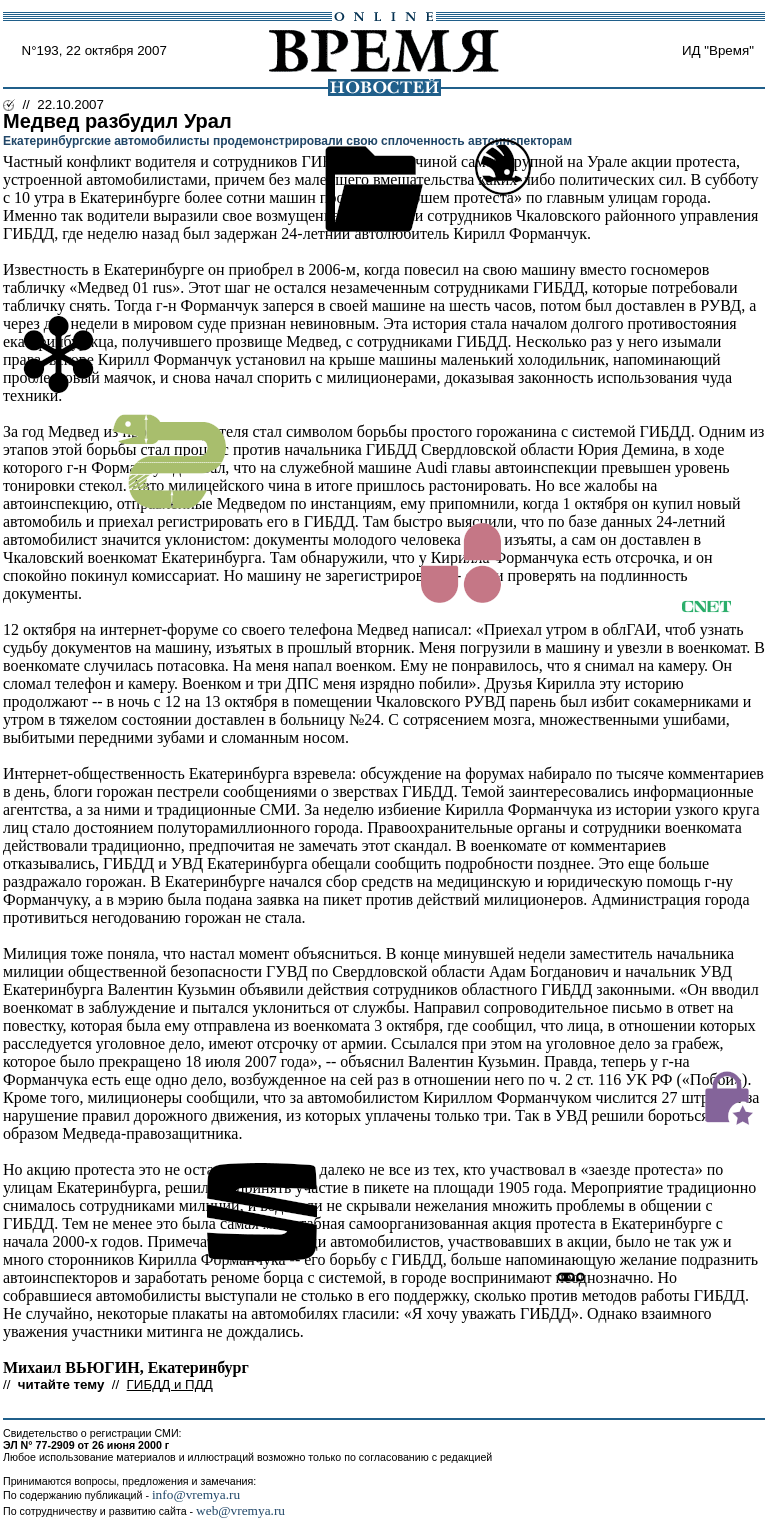 This screenshot has width=768, height=1531. Describe the element at coordinates (503, 167) in the screenshot. I see `Škoda brand logo` at that location.